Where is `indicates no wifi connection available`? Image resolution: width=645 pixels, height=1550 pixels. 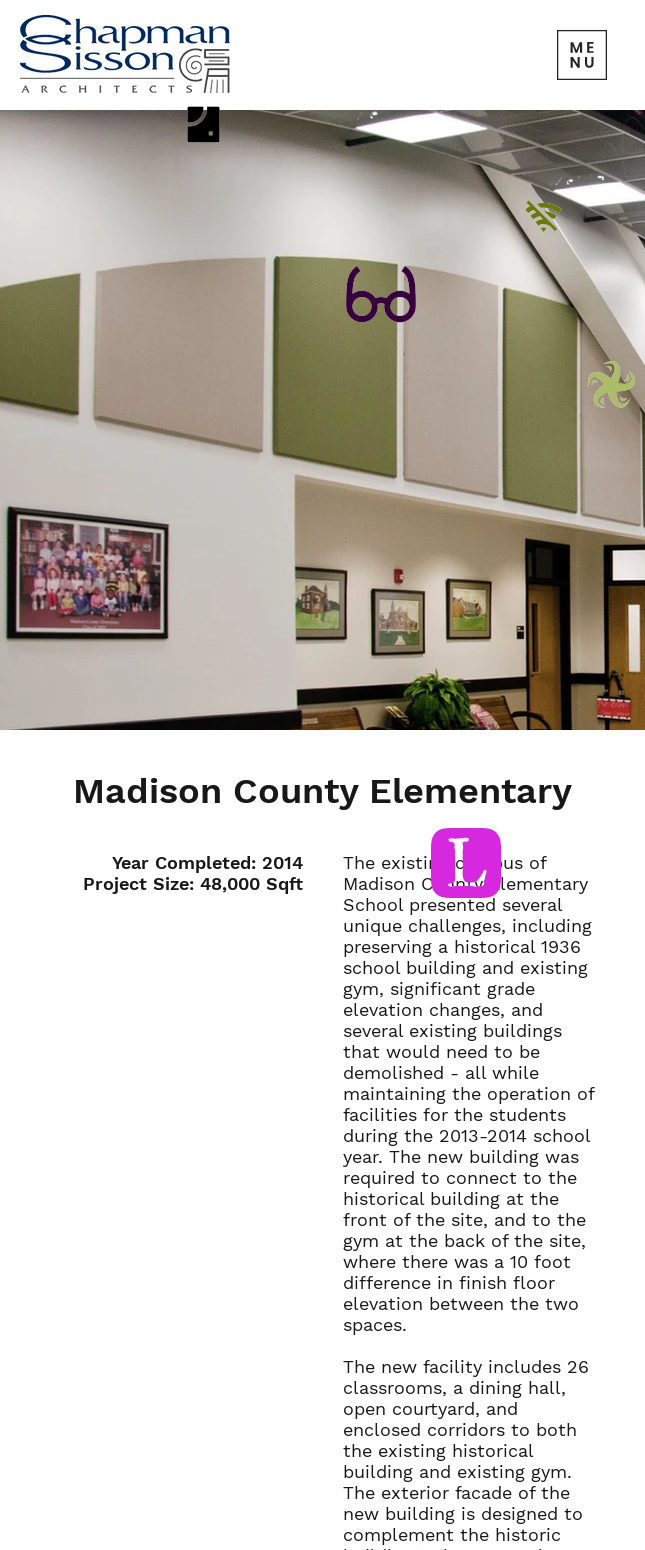
indicates no wifi connection available is located at coordinates (543, 217).